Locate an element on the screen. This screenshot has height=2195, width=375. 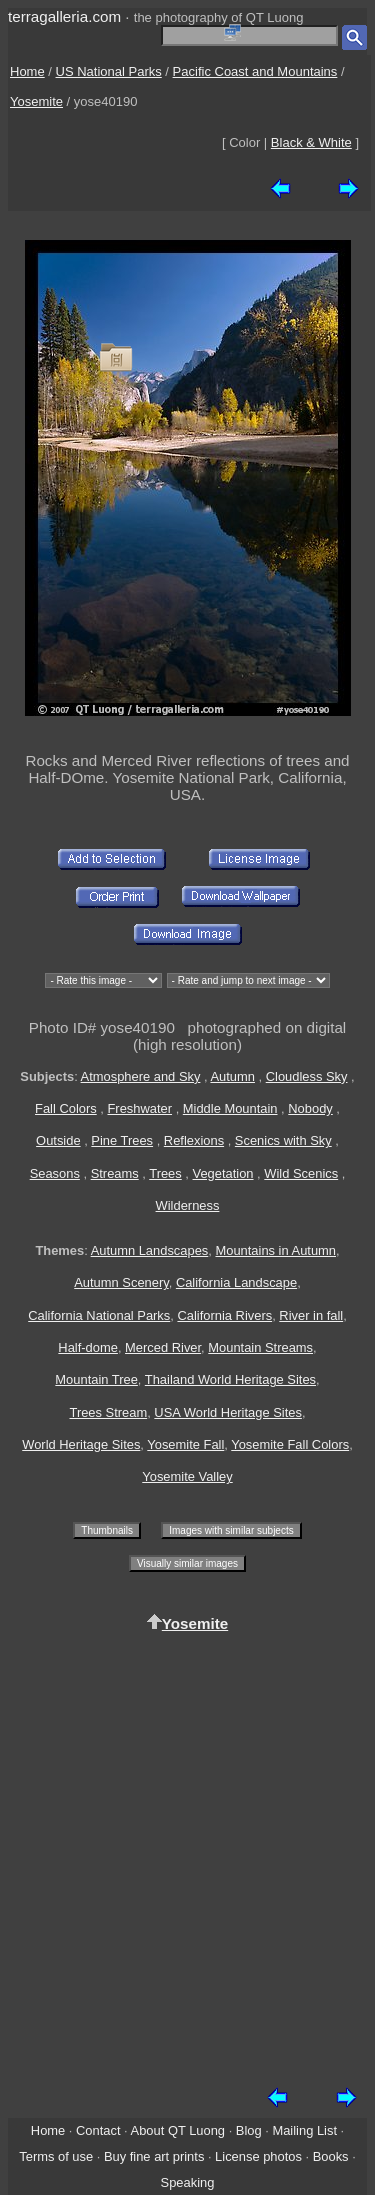
indicates data is being transmitted over the network is located at coordinates (232, 32).